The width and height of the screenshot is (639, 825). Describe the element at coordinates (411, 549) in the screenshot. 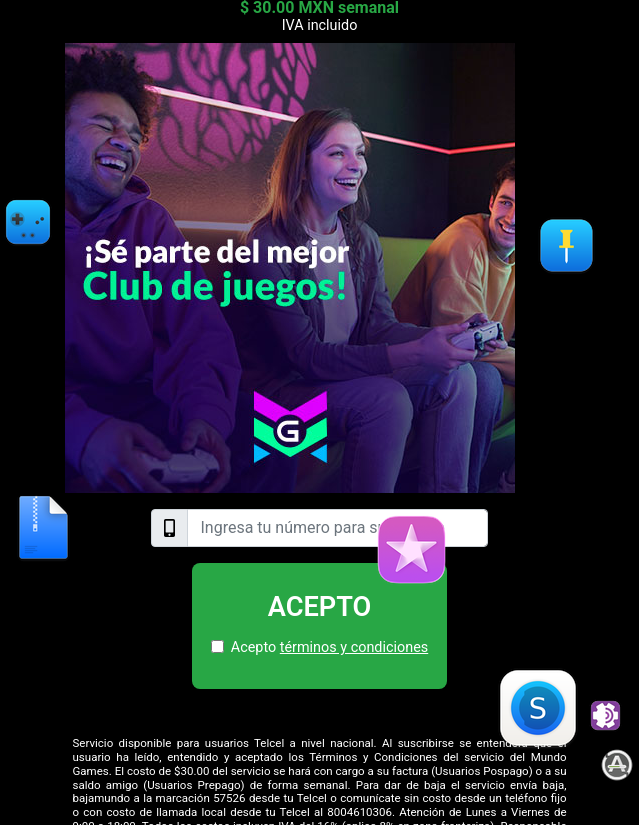

I see `open the iTunes Store app` at that location.